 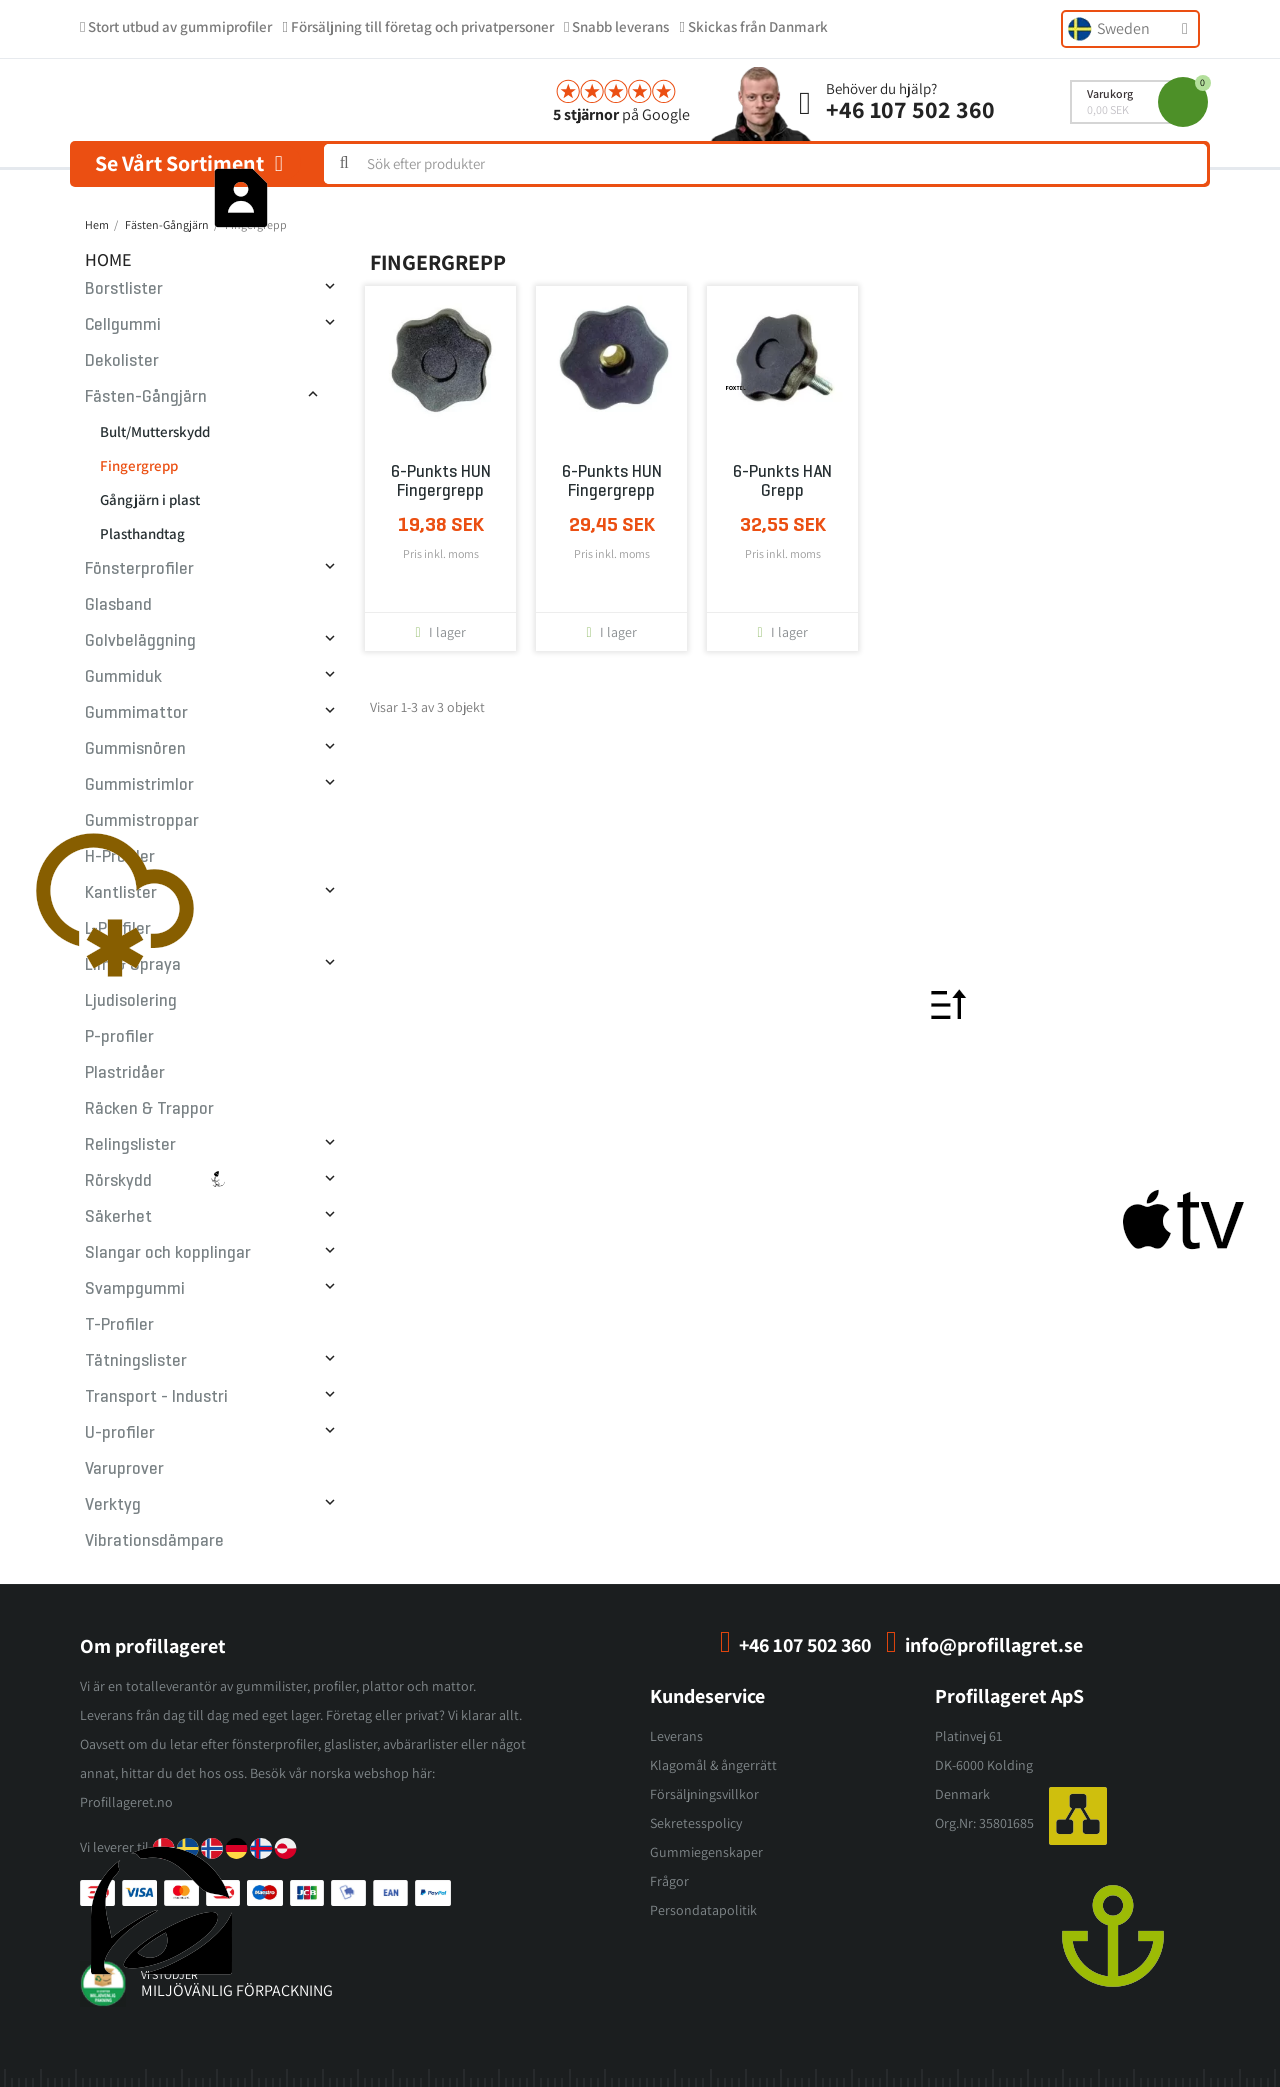 I want to click on sort items in ascending order, so click(x=947, y=1005).